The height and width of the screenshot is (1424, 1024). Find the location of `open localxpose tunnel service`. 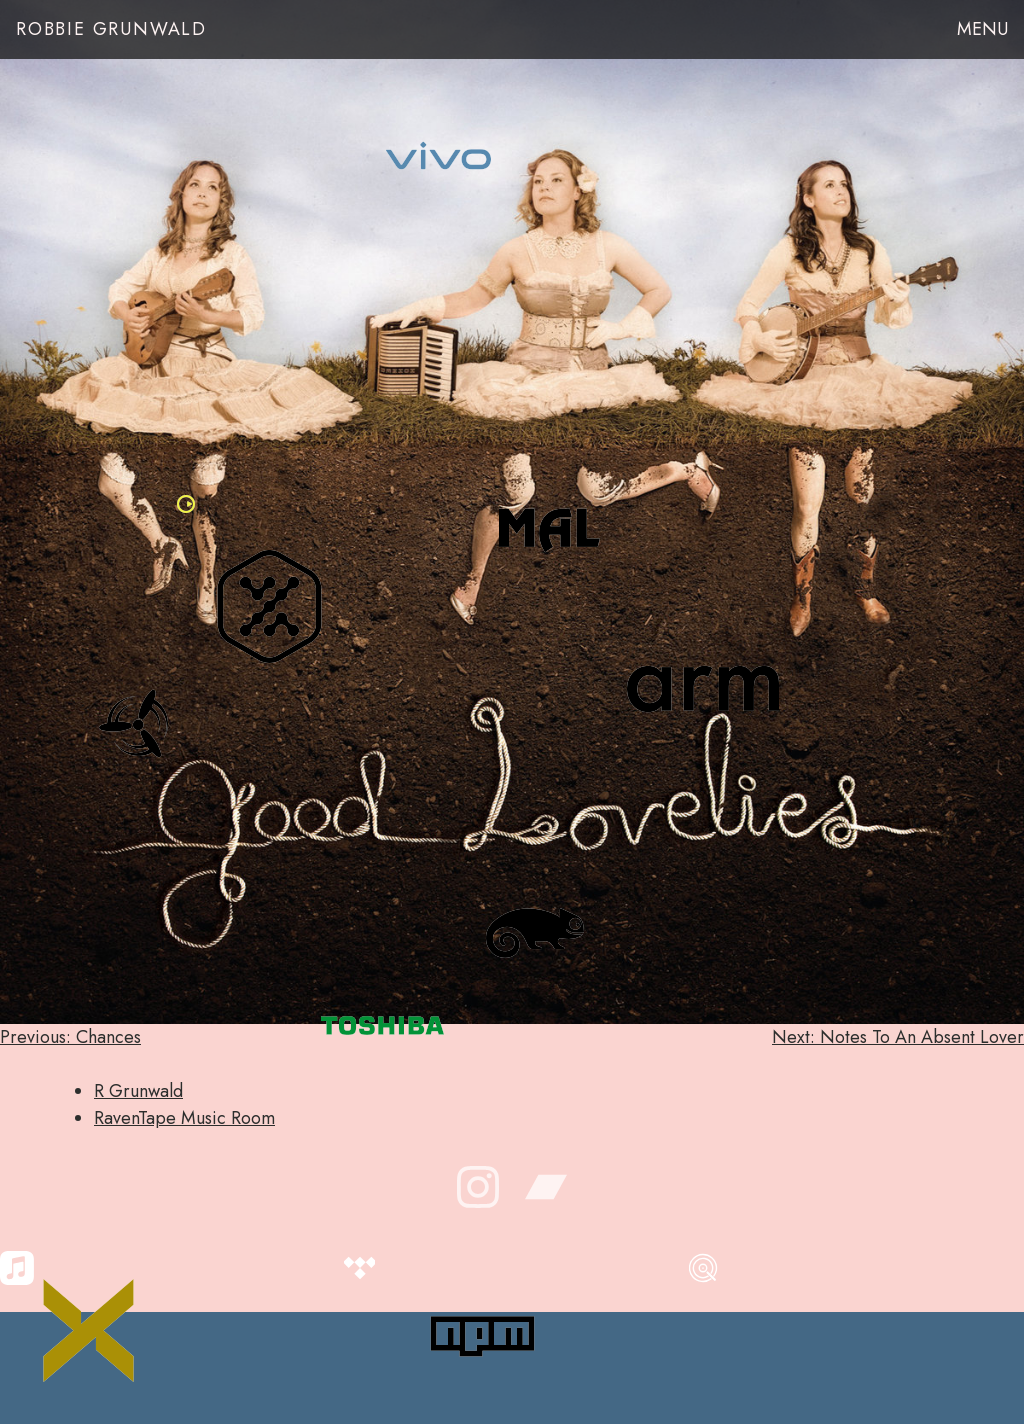

open localxpose tunnel service is located at coordinates (269, 606).